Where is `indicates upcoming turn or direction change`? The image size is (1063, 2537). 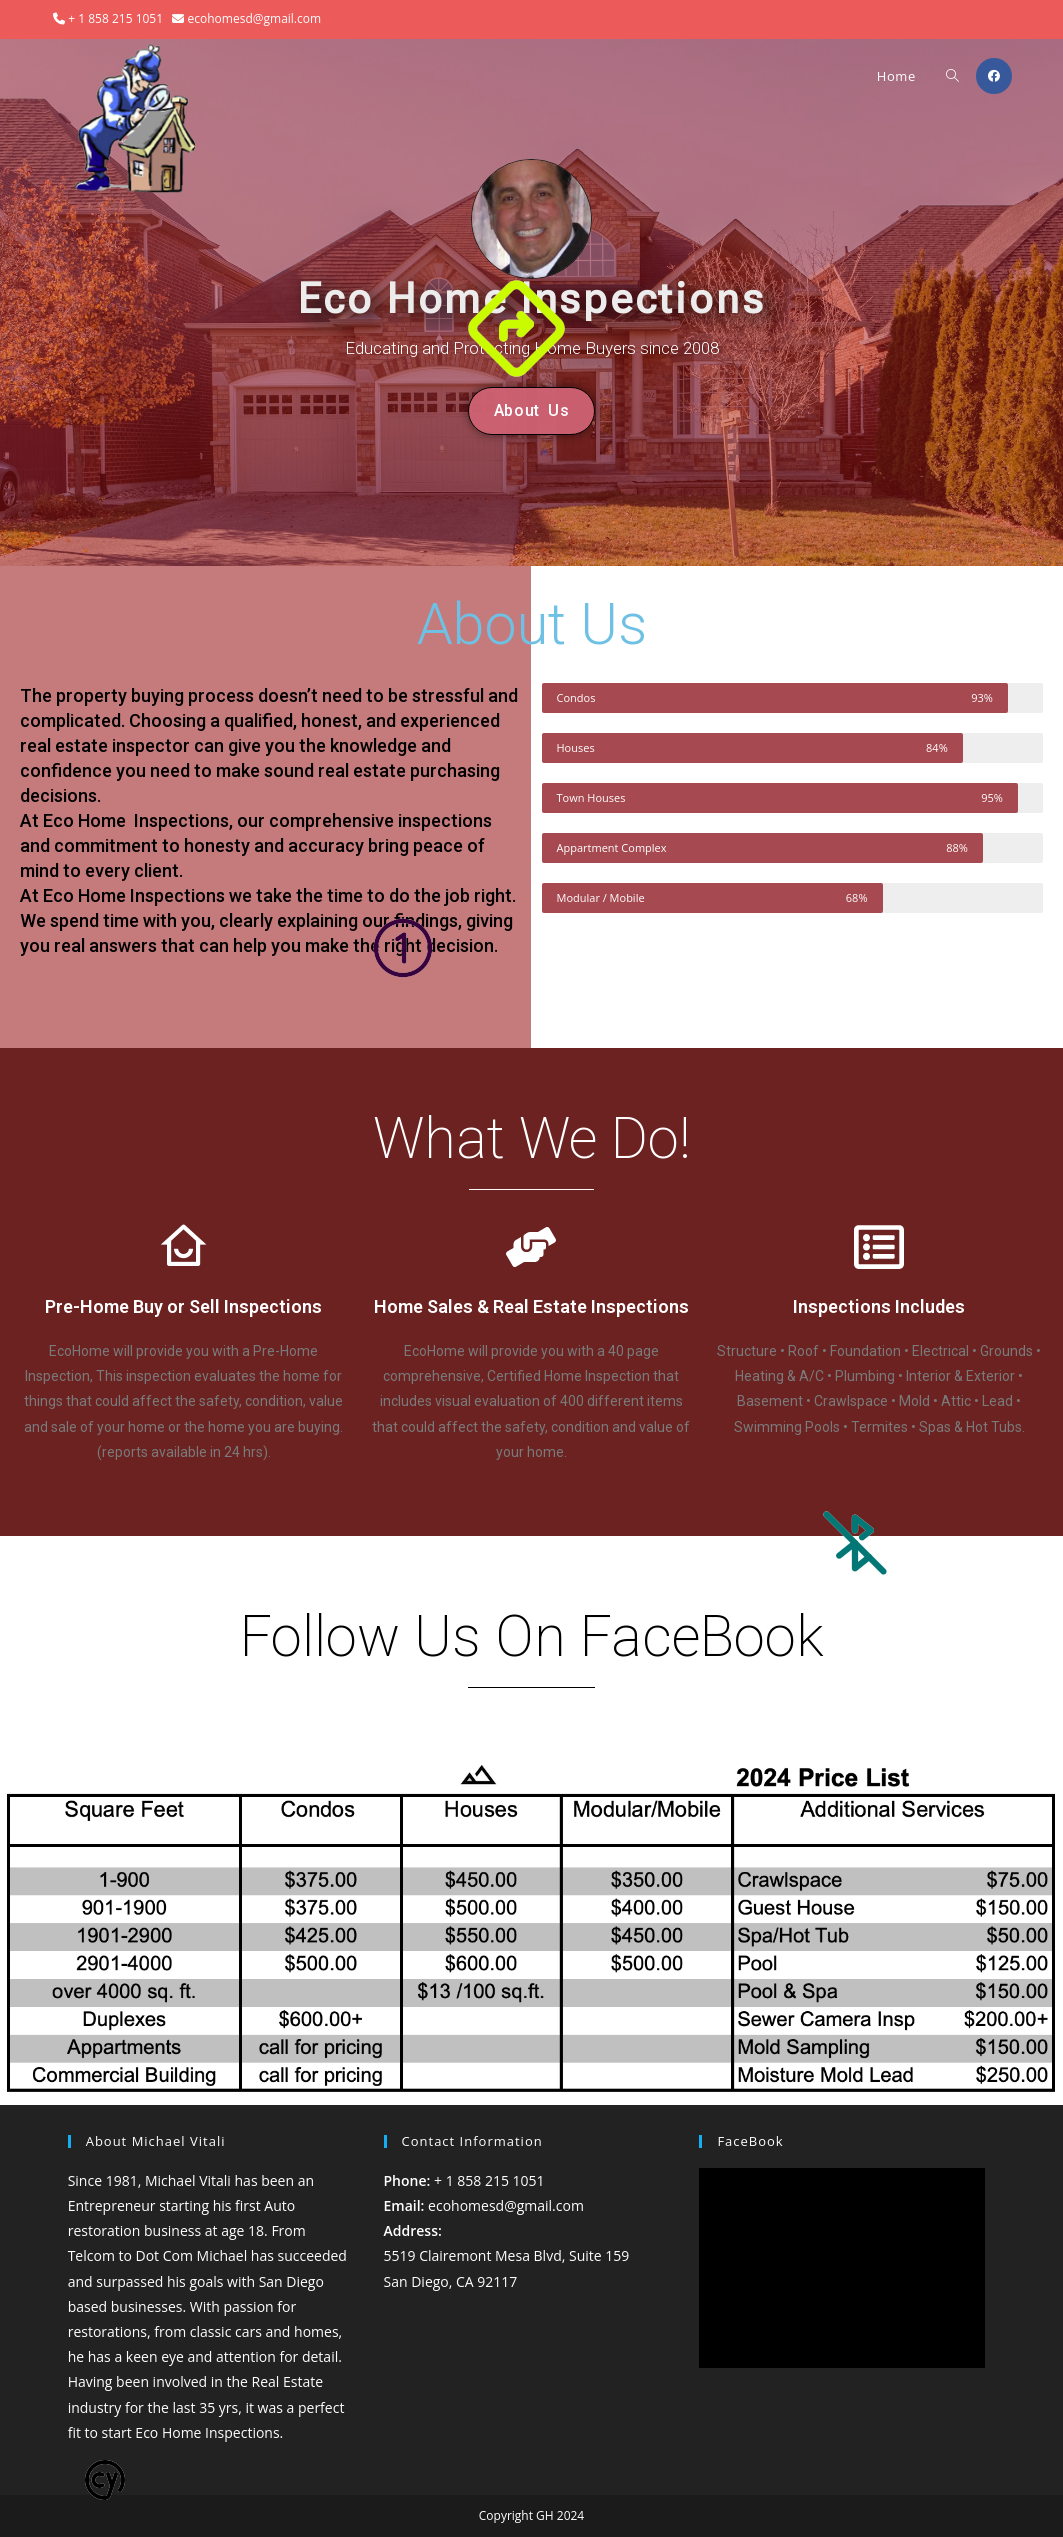 indicates upcoming turn or direction change is located at coordinates (516, 328).